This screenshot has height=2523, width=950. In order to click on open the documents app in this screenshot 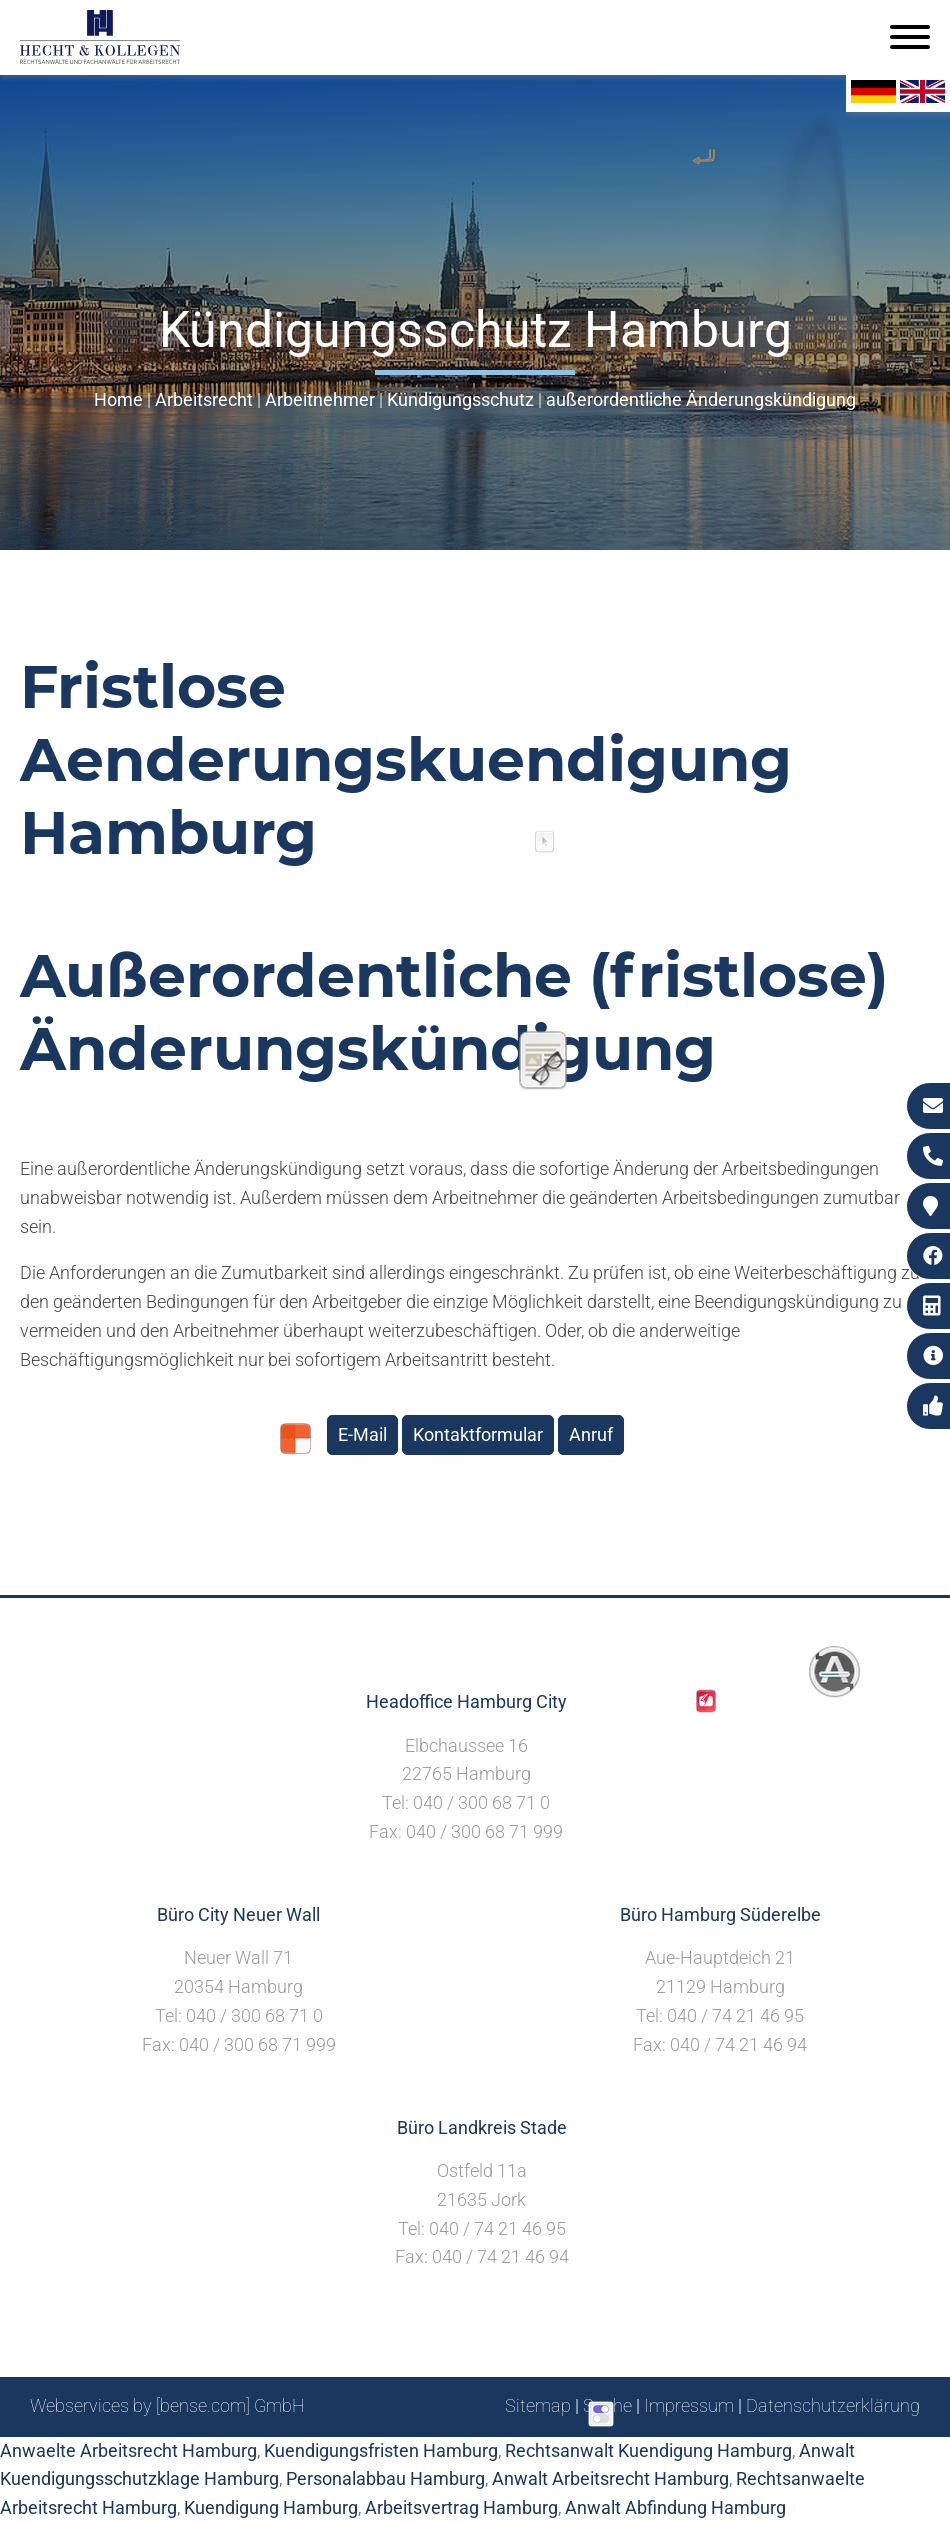, I will do `click(543, 1060)`.